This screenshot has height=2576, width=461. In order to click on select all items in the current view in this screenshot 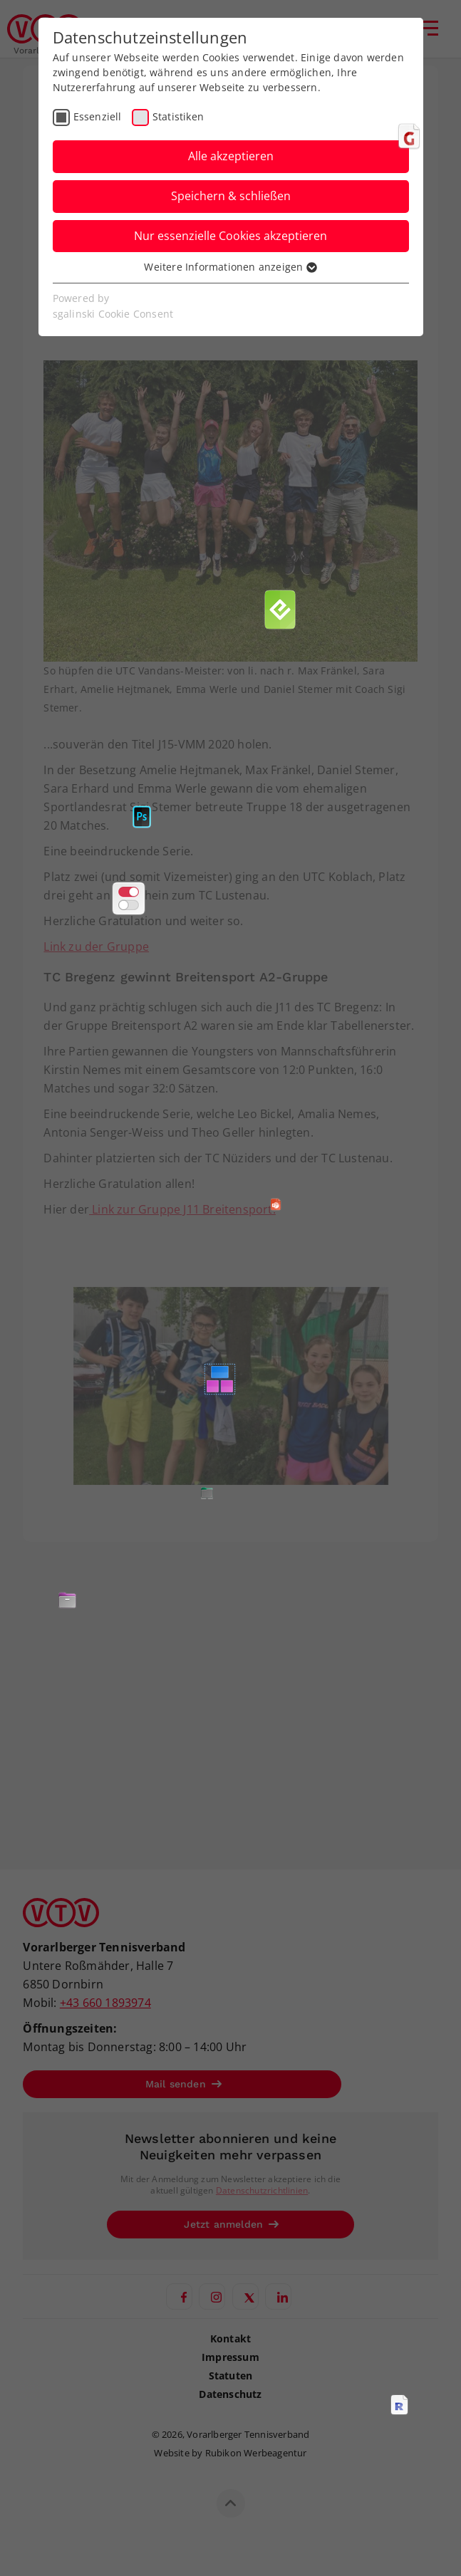, I will do `click(219, 1379)`.